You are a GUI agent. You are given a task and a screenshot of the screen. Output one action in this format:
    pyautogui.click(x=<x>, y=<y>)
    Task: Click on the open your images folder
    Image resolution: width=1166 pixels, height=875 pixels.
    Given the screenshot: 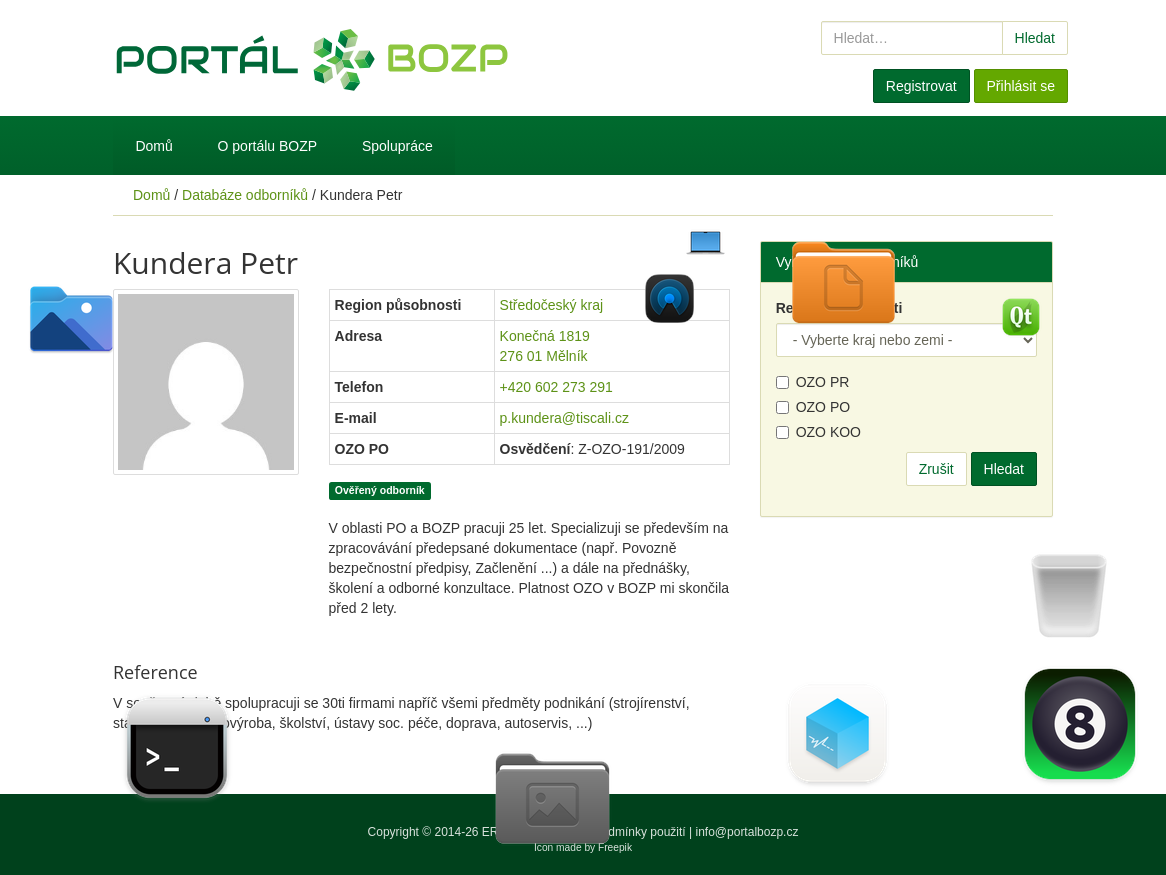 What is the action you would take?
    pyautogui.click(x=552, y=798)
    